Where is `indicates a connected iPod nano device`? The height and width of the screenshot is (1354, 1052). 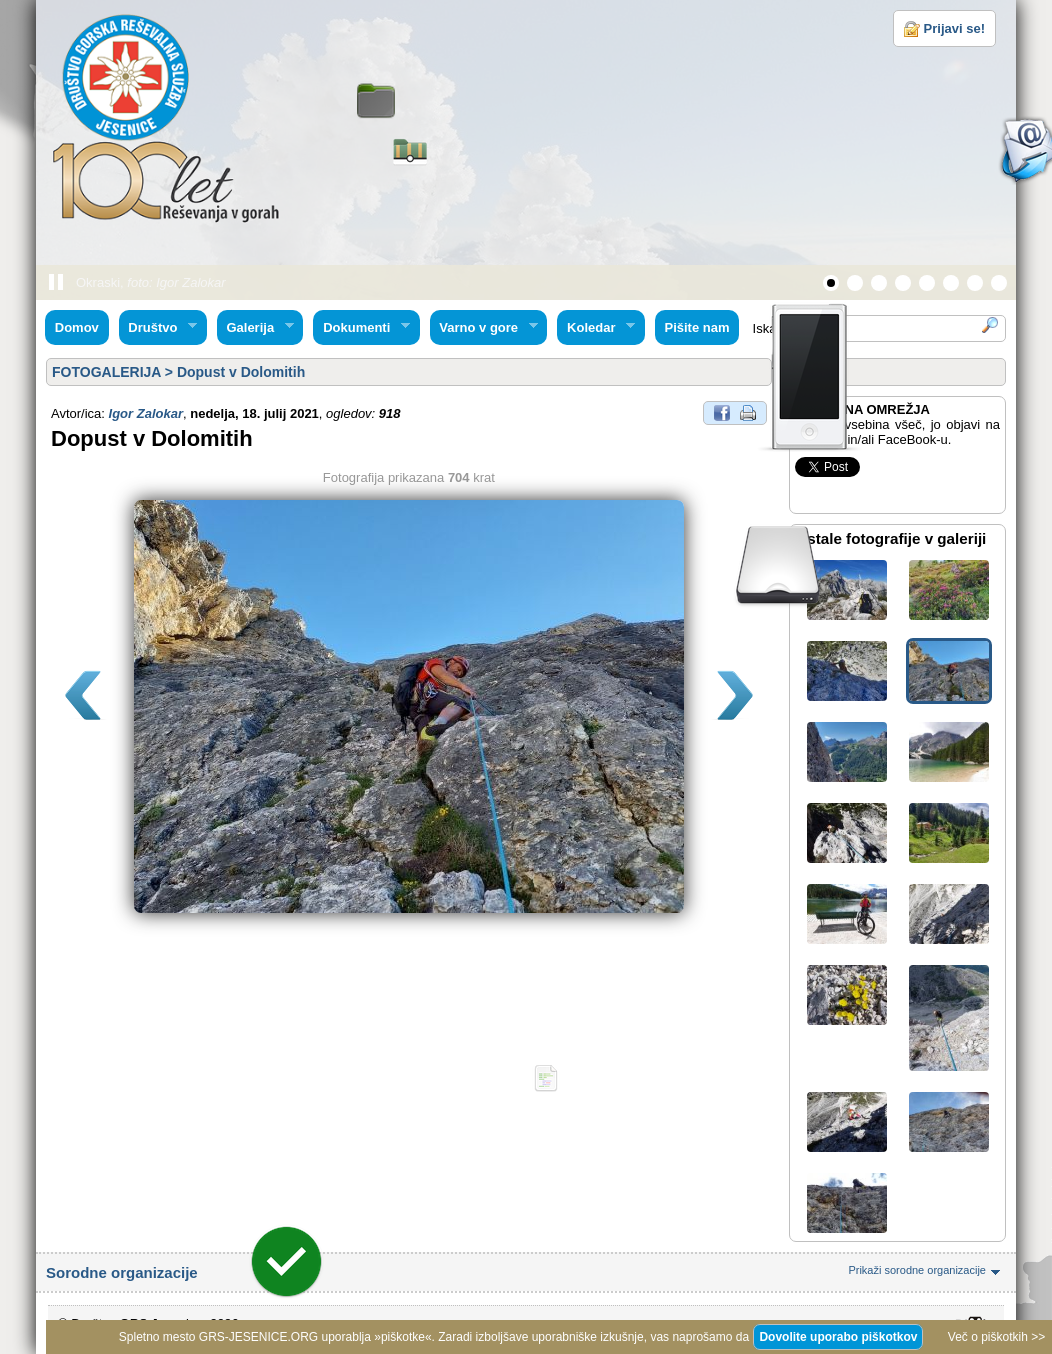
indicates a connected iPod nano device is located at coordinates (809, 377).